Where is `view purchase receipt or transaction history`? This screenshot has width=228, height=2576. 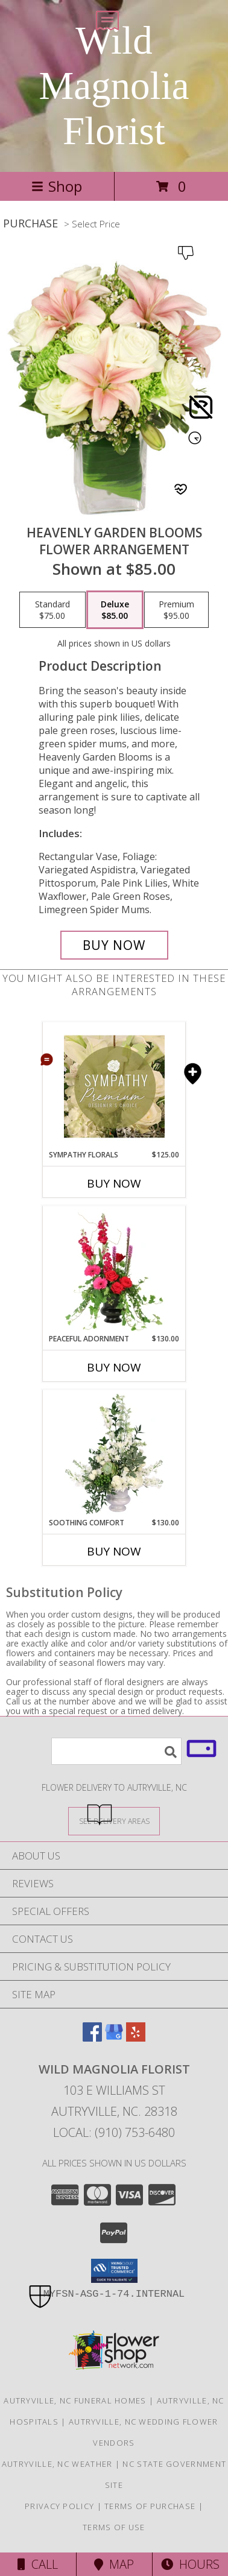
view purchase receipt or transaction history is located at coordinates (107, 21).